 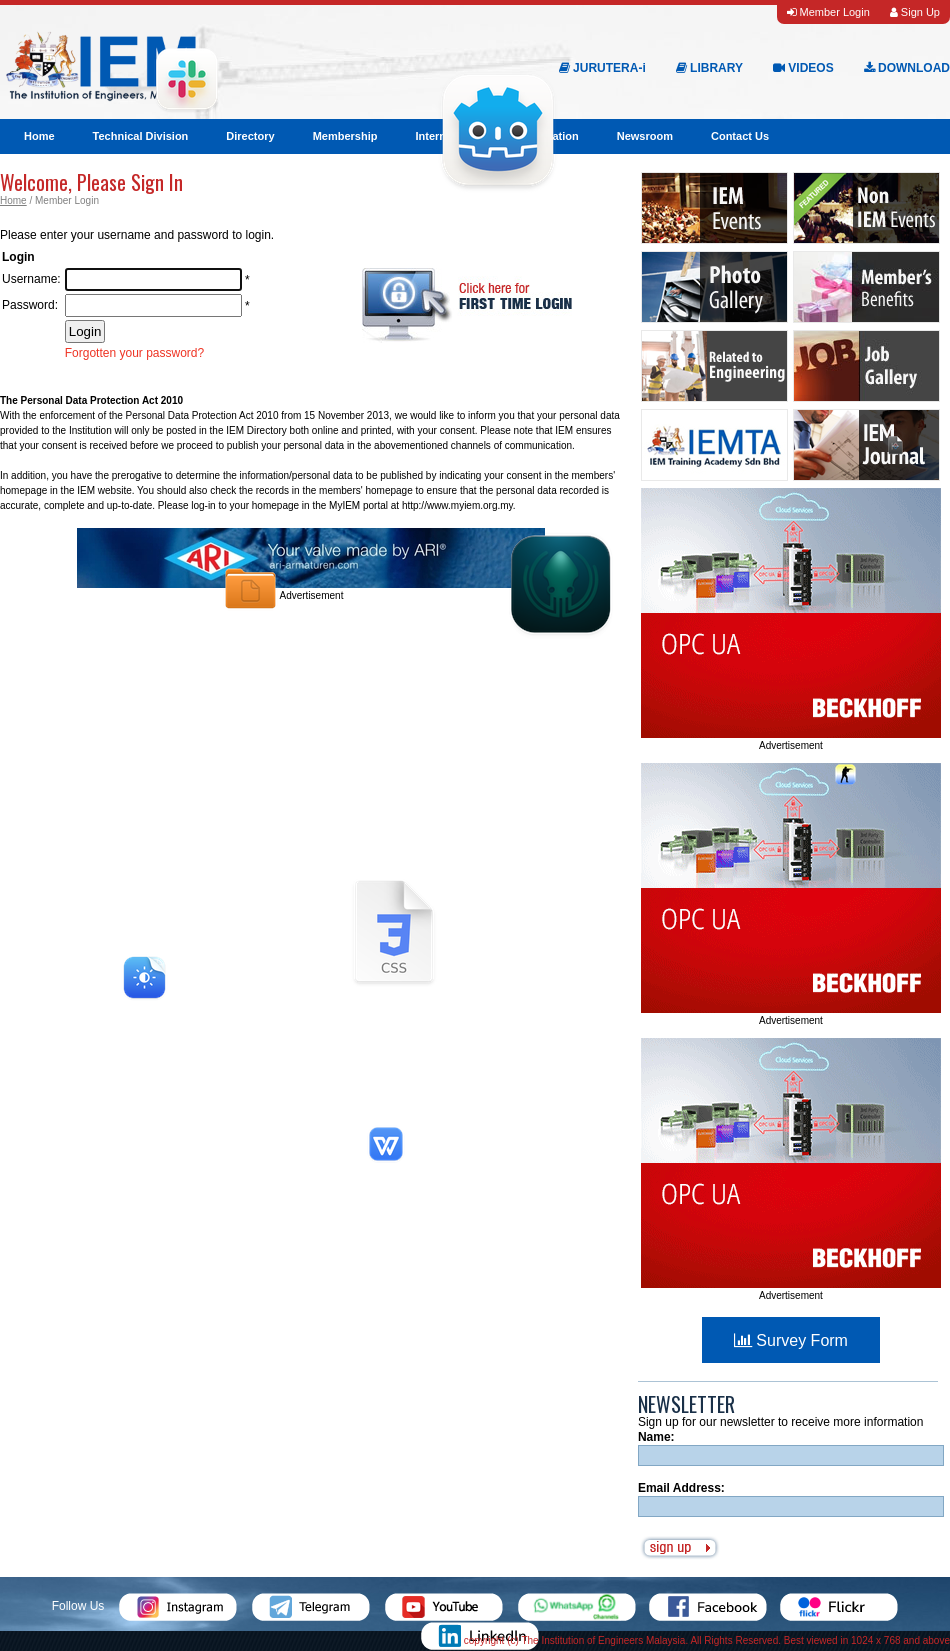 What do you see at coordinates (386, 1144) in the screenshot?
I see `open WPS Office application` at bounding box center [386, 1144].